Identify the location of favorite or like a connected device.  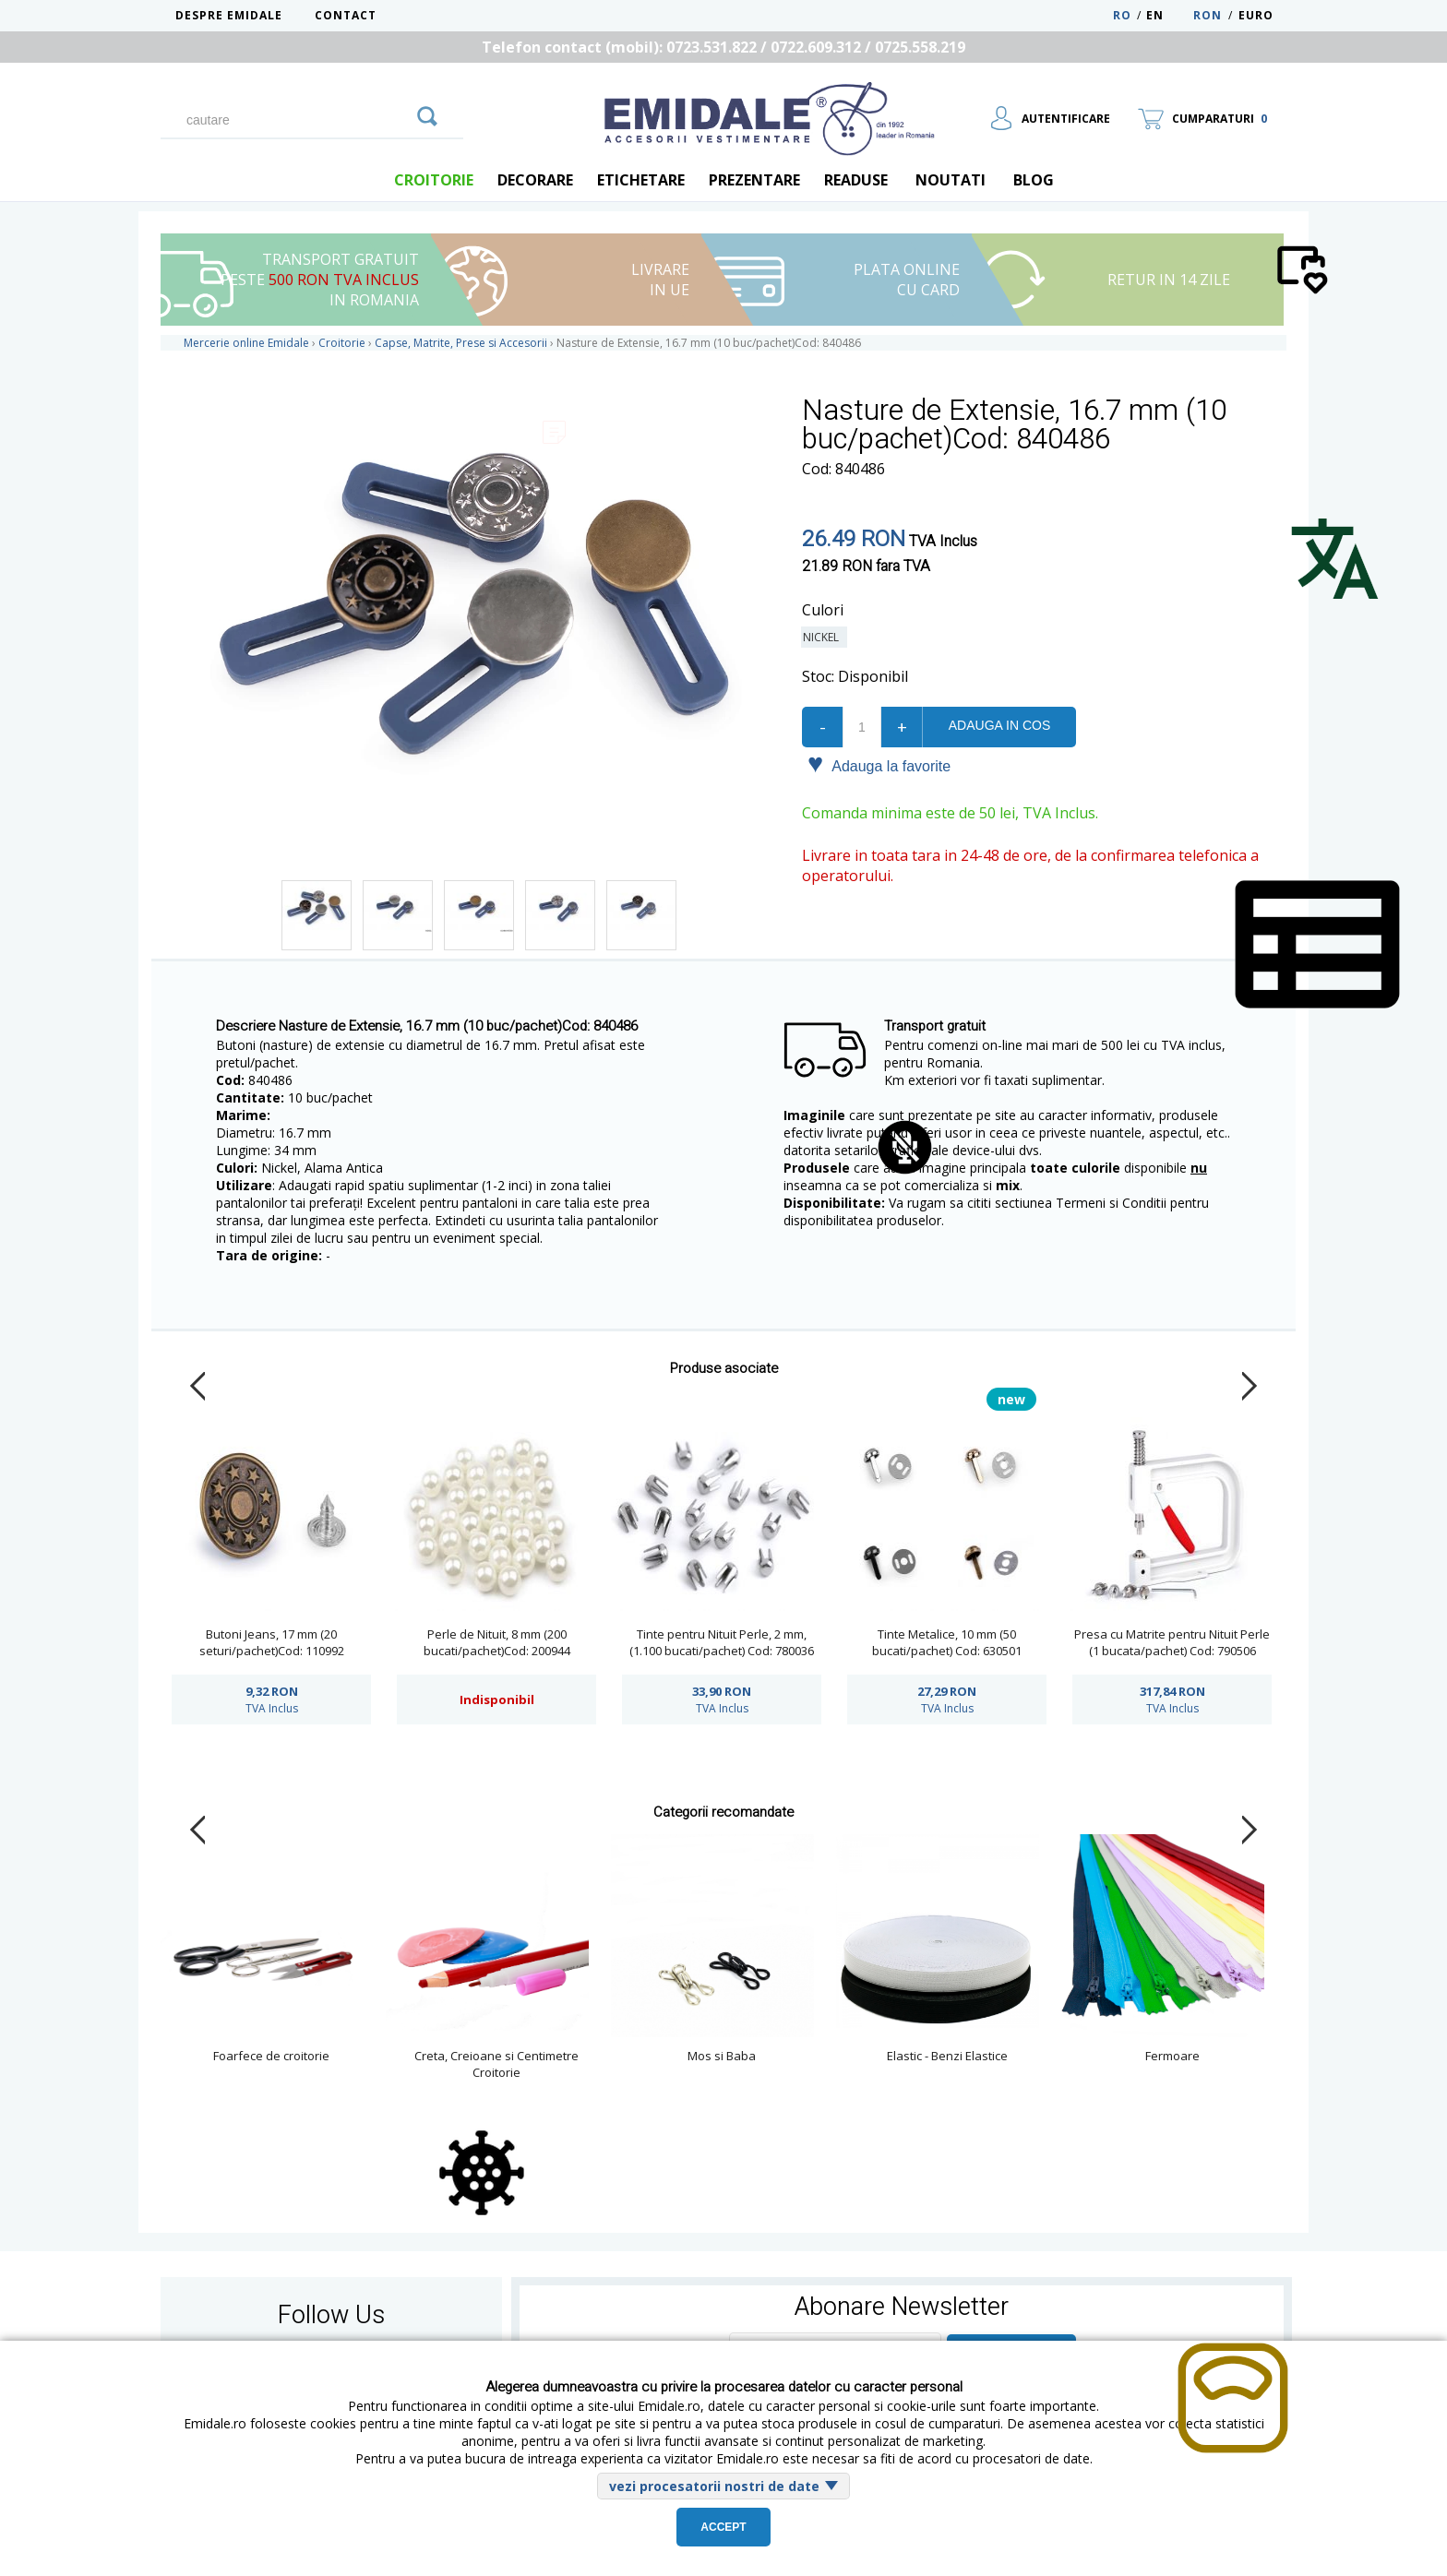
(1301, 268).